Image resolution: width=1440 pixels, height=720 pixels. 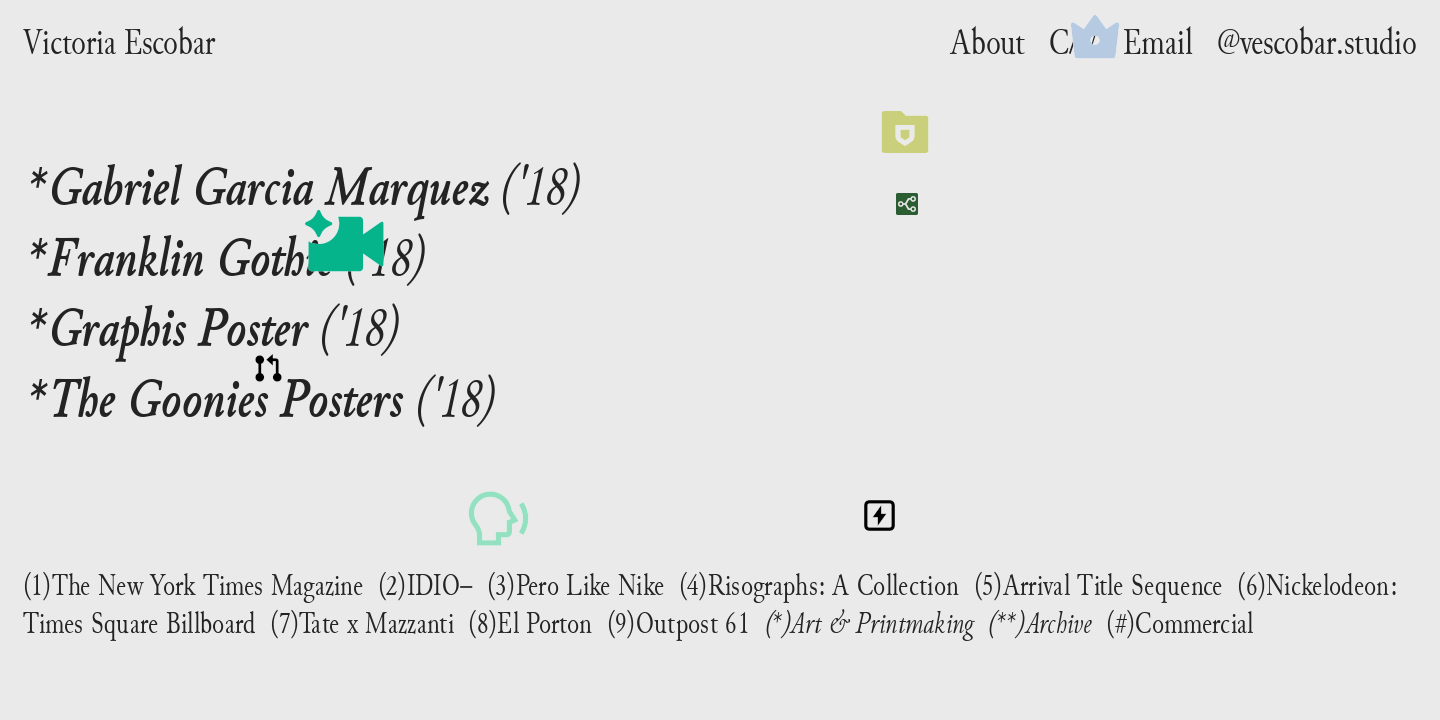 What do you see at coordinates (498, 518) in the screenshot?
I see `activate text-to-speech` at bounding box center [498, 518].